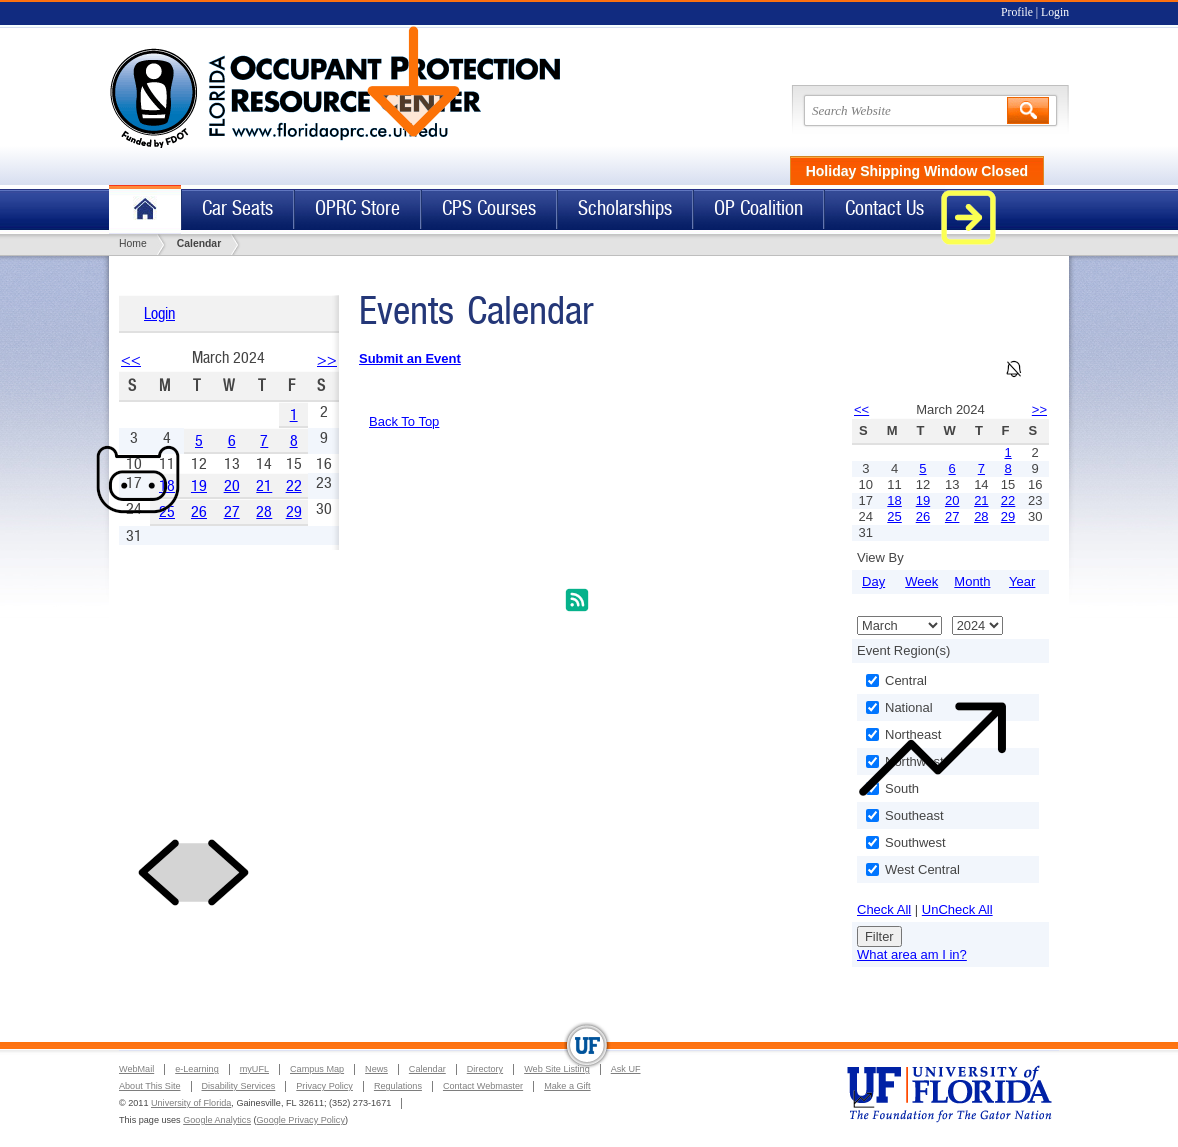 This screenshot has height=1147, width=1178. What do you see at coordinates (1014, 369) in the screenshot?
I see `mute notifications` at bounding box center [1014, 369].